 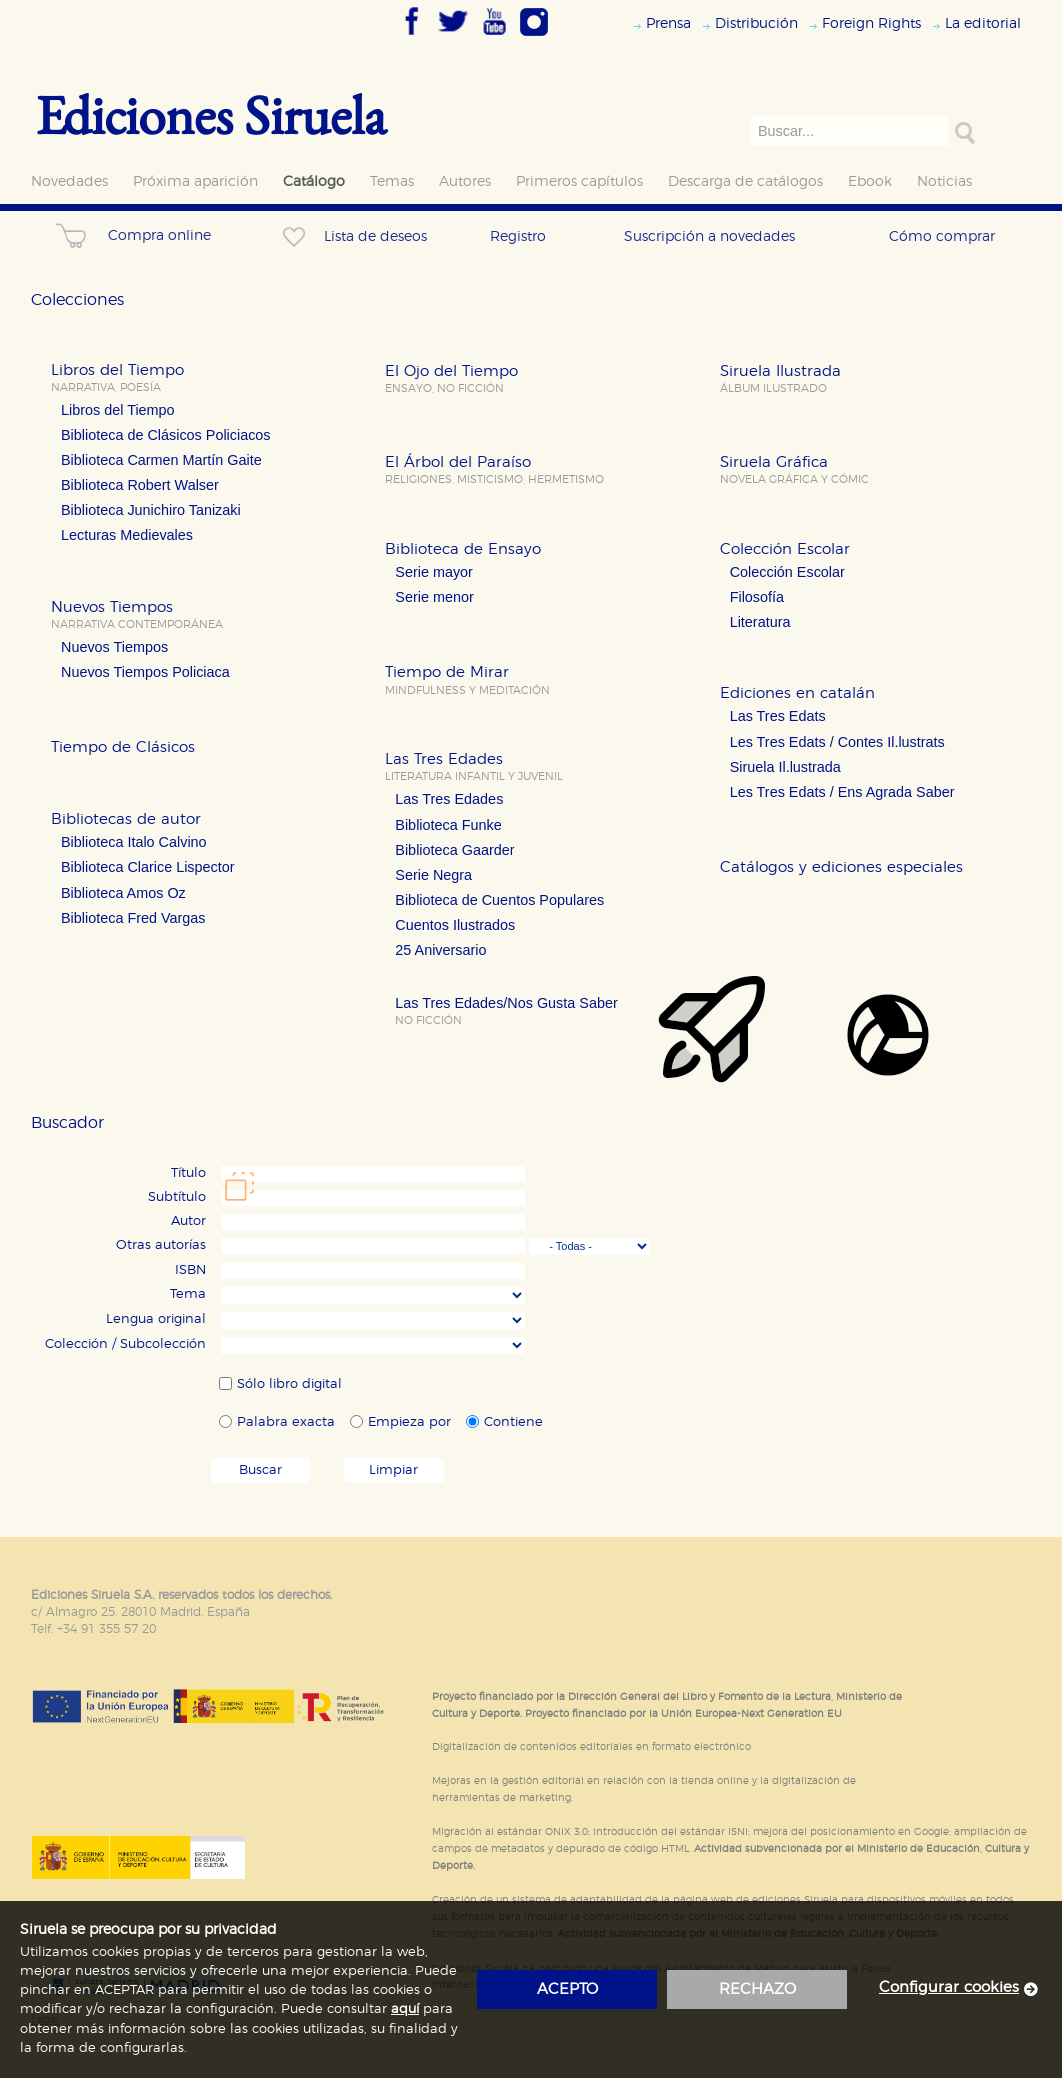 I want to click on launch or deploy a project, so click(x=714, y=1027).